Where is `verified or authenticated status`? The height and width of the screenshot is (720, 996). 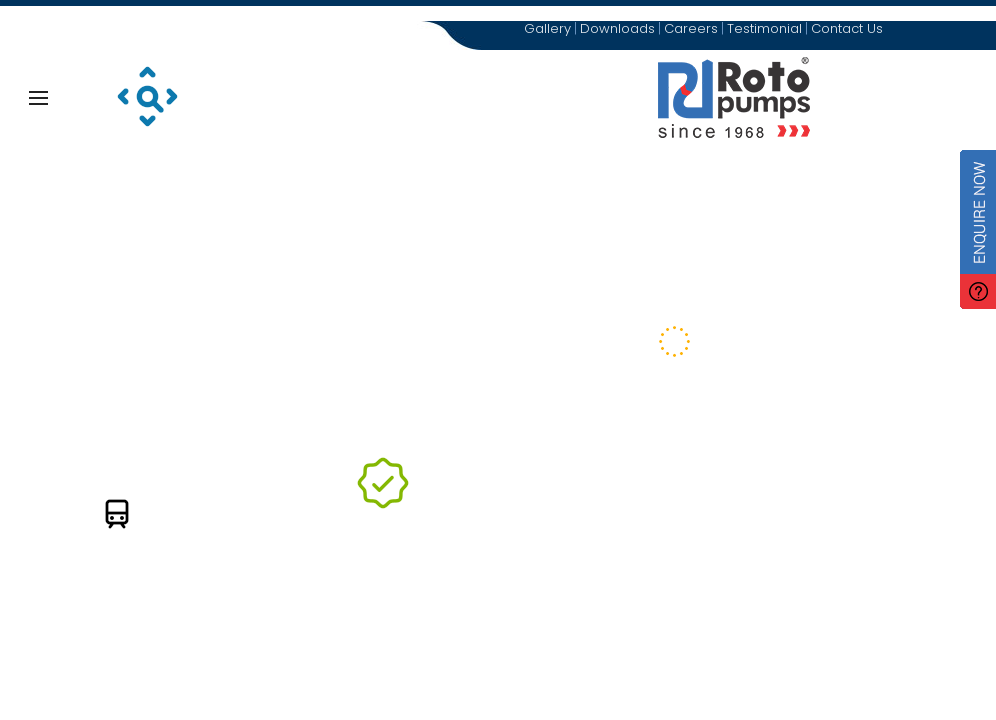
verified or authenticated status is located at coordinates (383, 483).